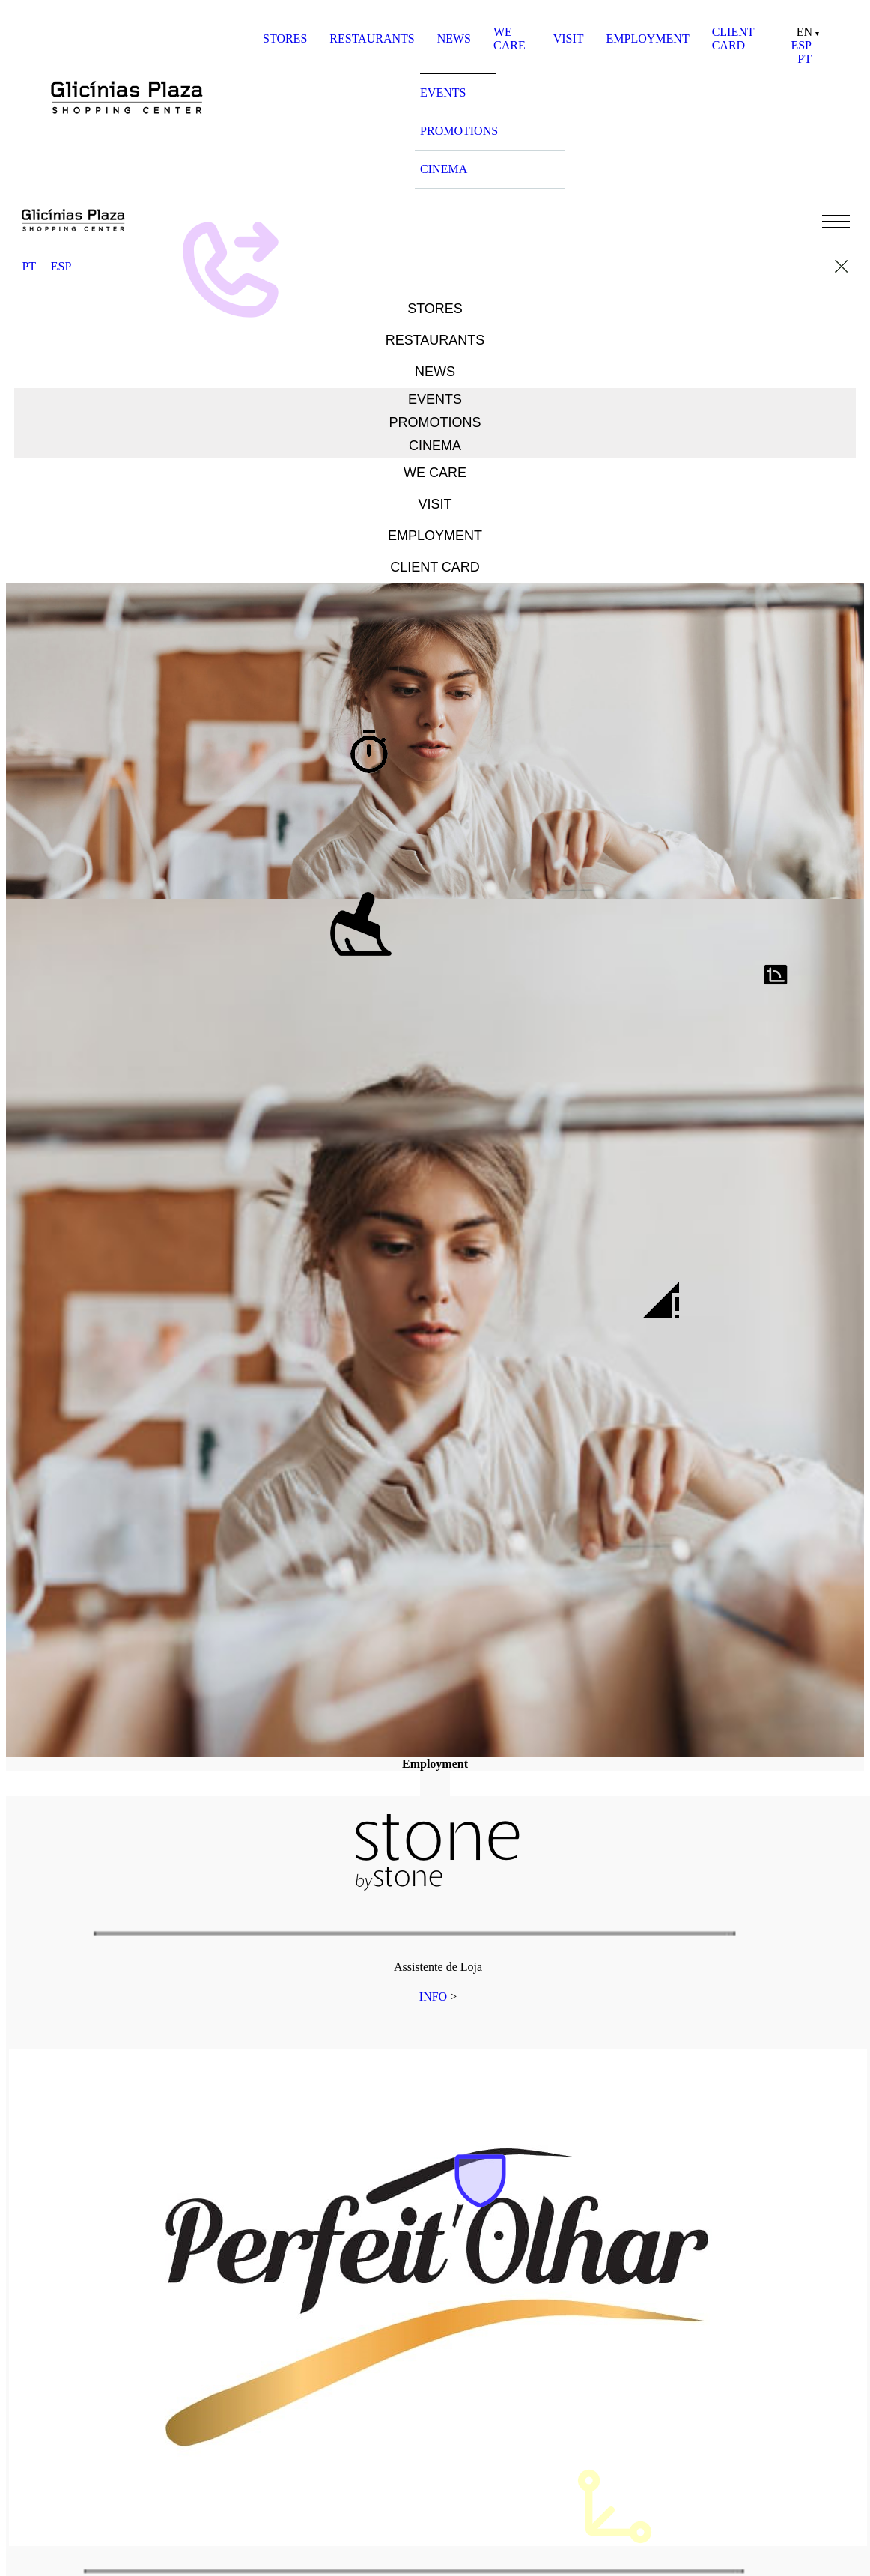 The image size is (870, 2576). I want to click on indicates full cellular signal but no internet connection, so click(660, 1300).